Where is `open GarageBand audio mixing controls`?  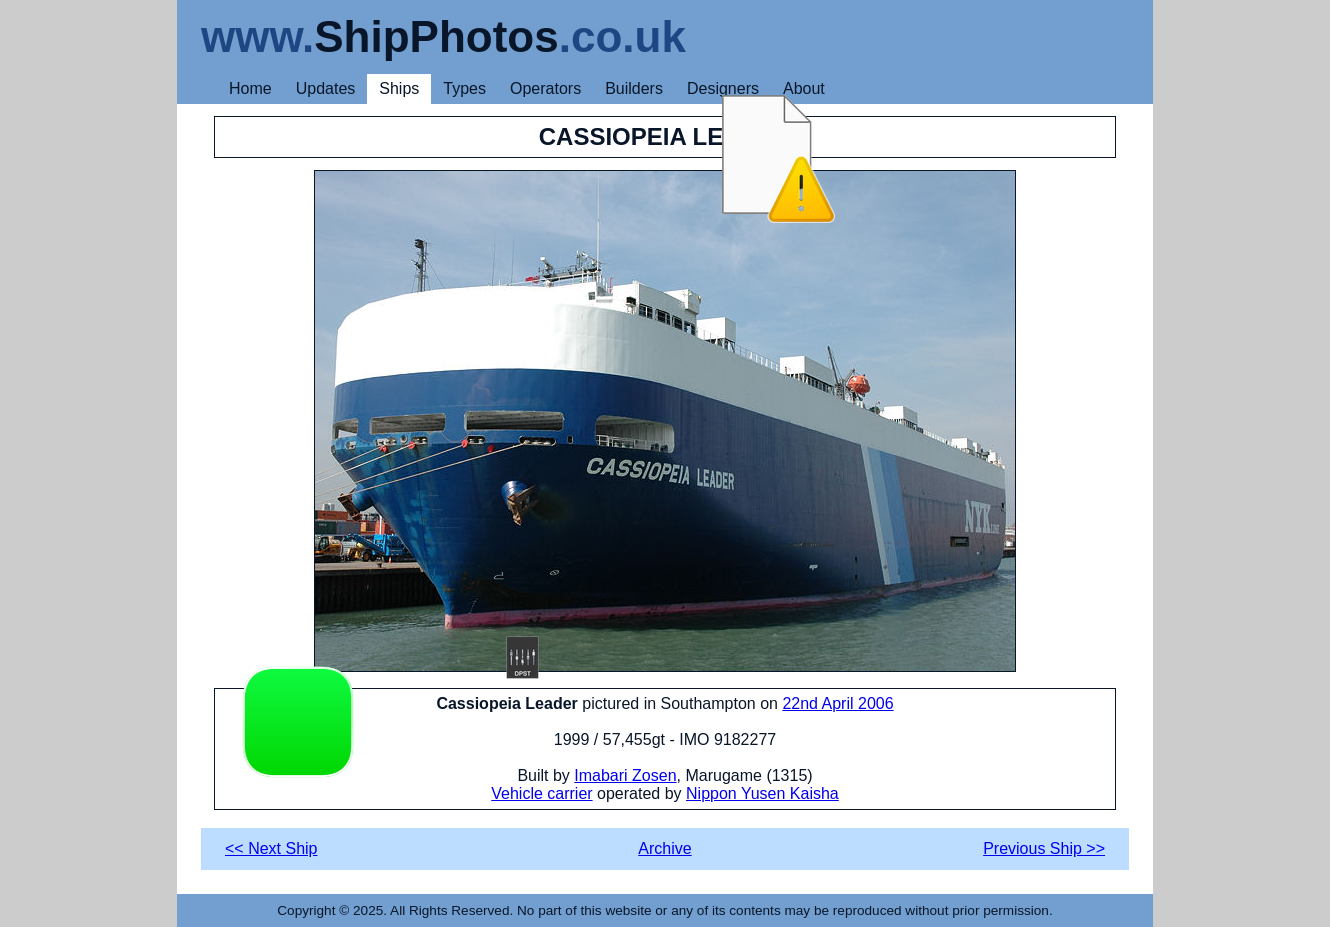
open GarageBand audio mixing controls is located at coordinates (522, 658).